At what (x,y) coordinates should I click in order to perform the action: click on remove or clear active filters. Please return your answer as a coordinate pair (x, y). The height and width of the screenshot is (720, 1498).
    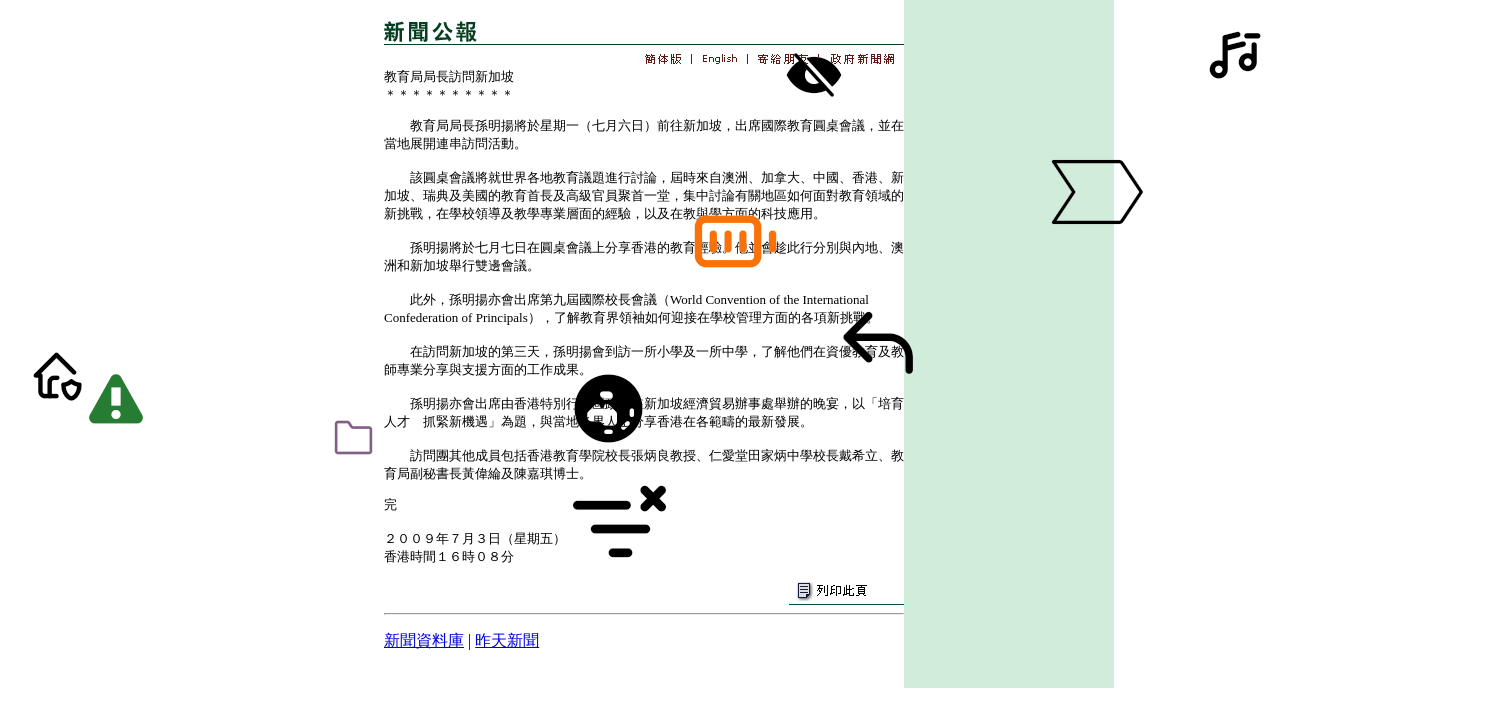
    Looking at the image, I should click on (620, 530).